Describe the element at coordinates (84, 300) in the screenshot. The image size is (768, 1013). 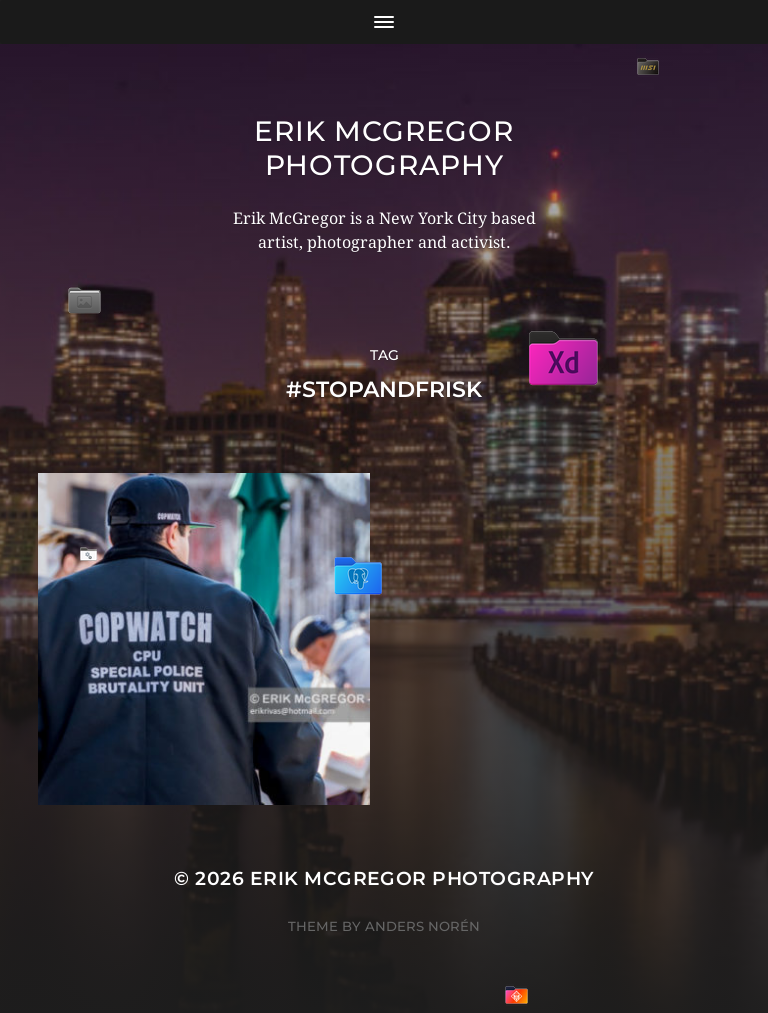
I see `open your images folder` at that location.